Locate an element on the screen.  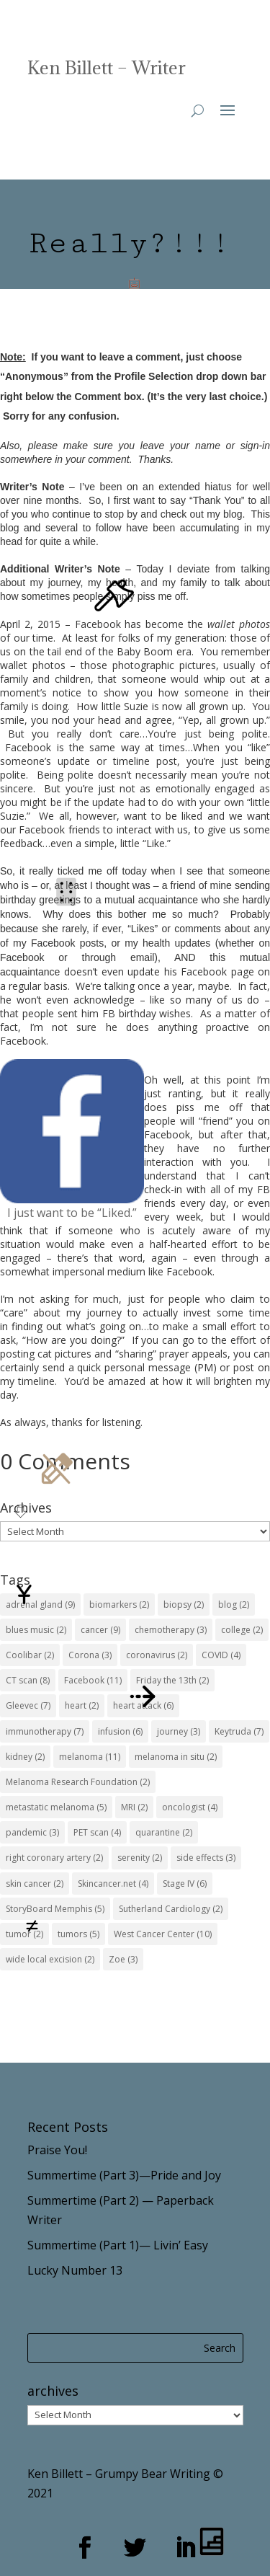
access AI assistant or chatbot features is located at coordinates (134, 283).